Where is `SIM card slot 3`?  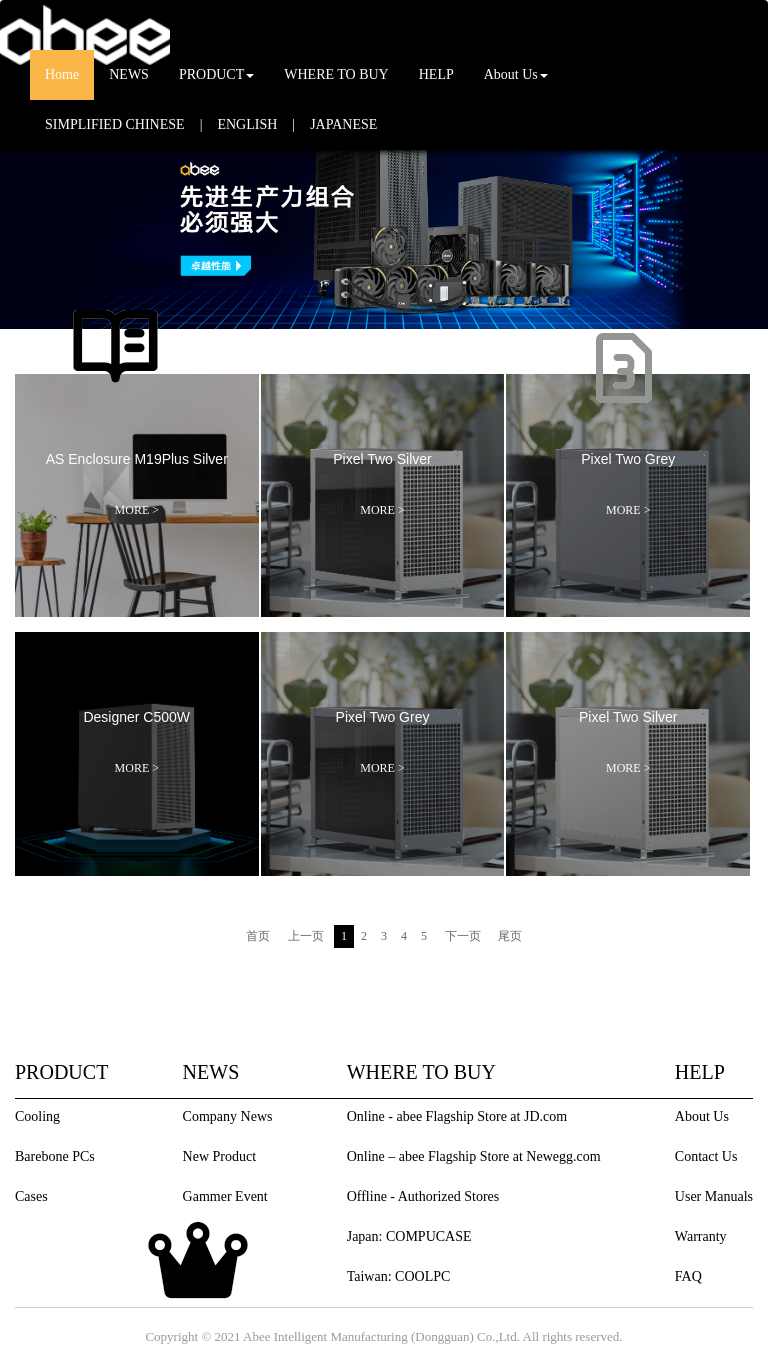
SIM card slot 3 is located at coordinates (624, 368).